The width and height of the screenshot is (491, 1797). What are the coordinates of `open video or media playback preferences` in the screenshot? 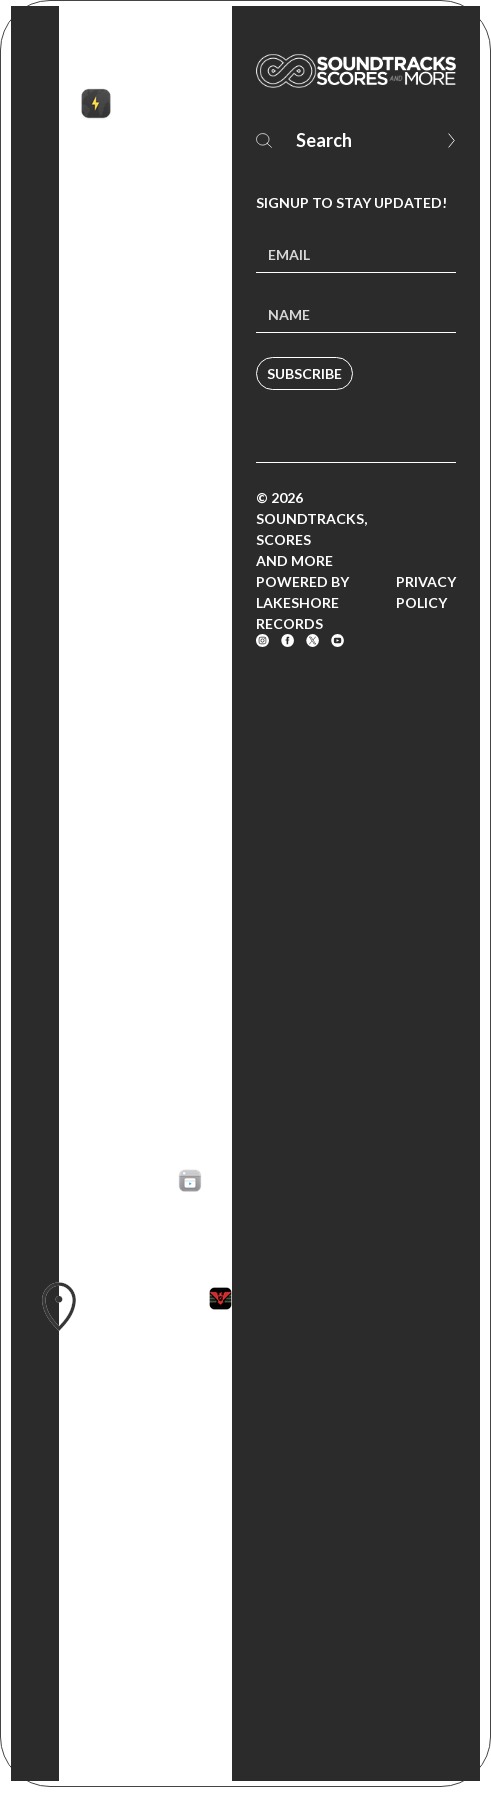 It's located at (190, 1181).